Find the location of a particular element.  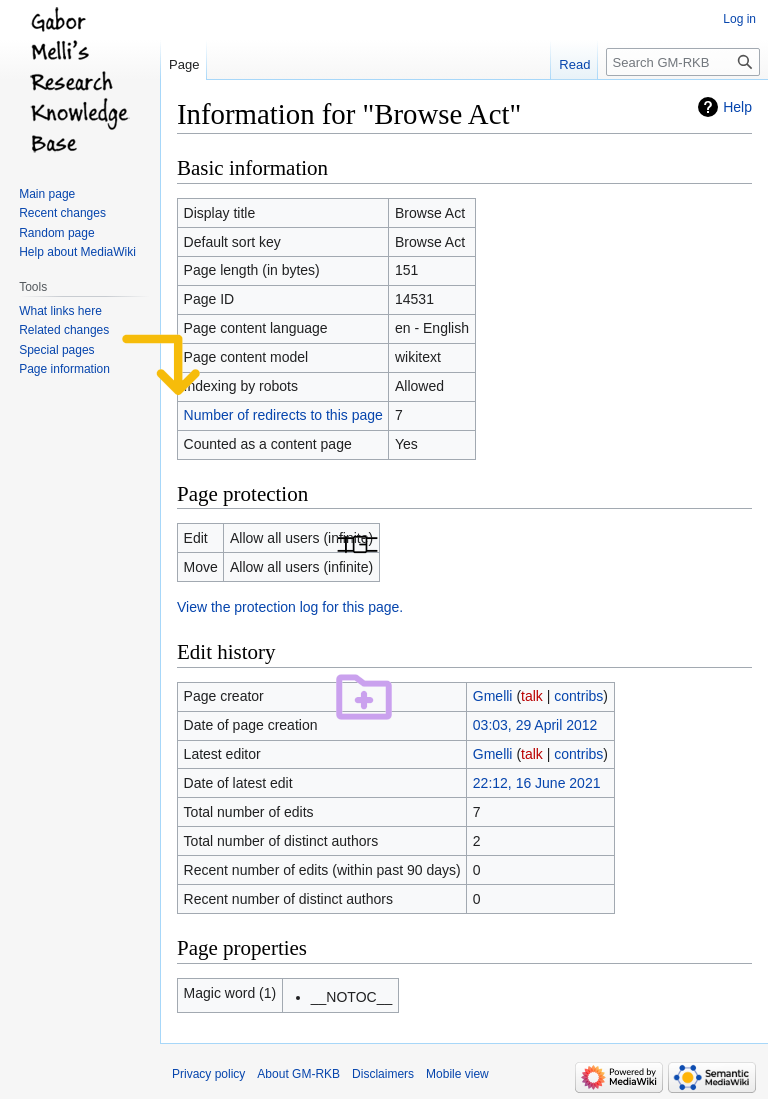

move content right then down is located at coordinates (161, 362).